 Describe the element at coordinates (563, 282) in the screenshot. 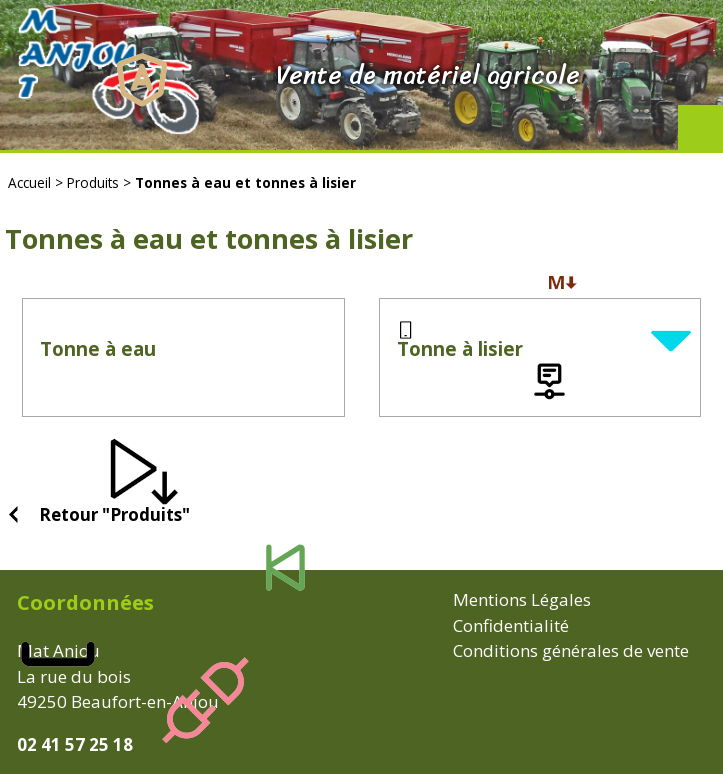

I see `format text using markdown` at that location.